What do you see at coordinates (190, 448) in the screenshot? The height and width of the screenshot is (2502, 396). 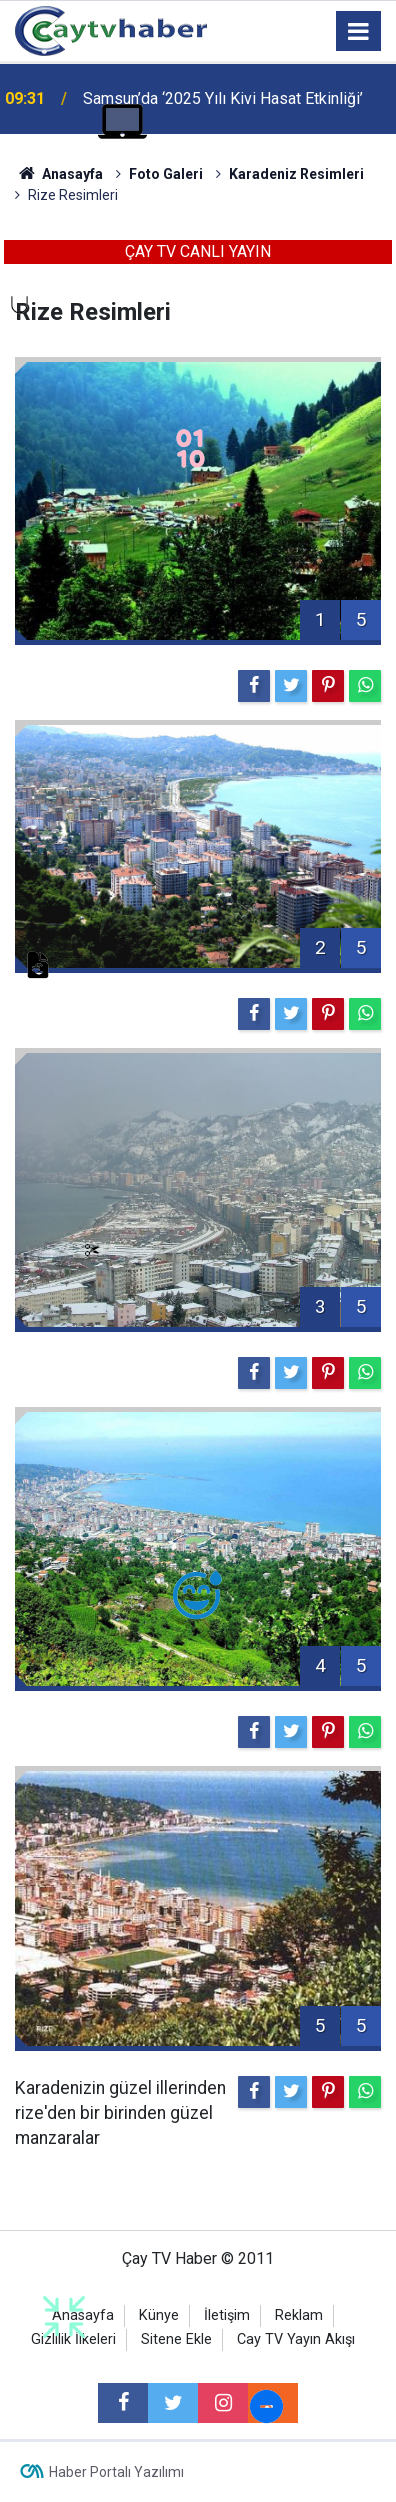 I see `view or edit binary data` at bounding box center [190, 448].